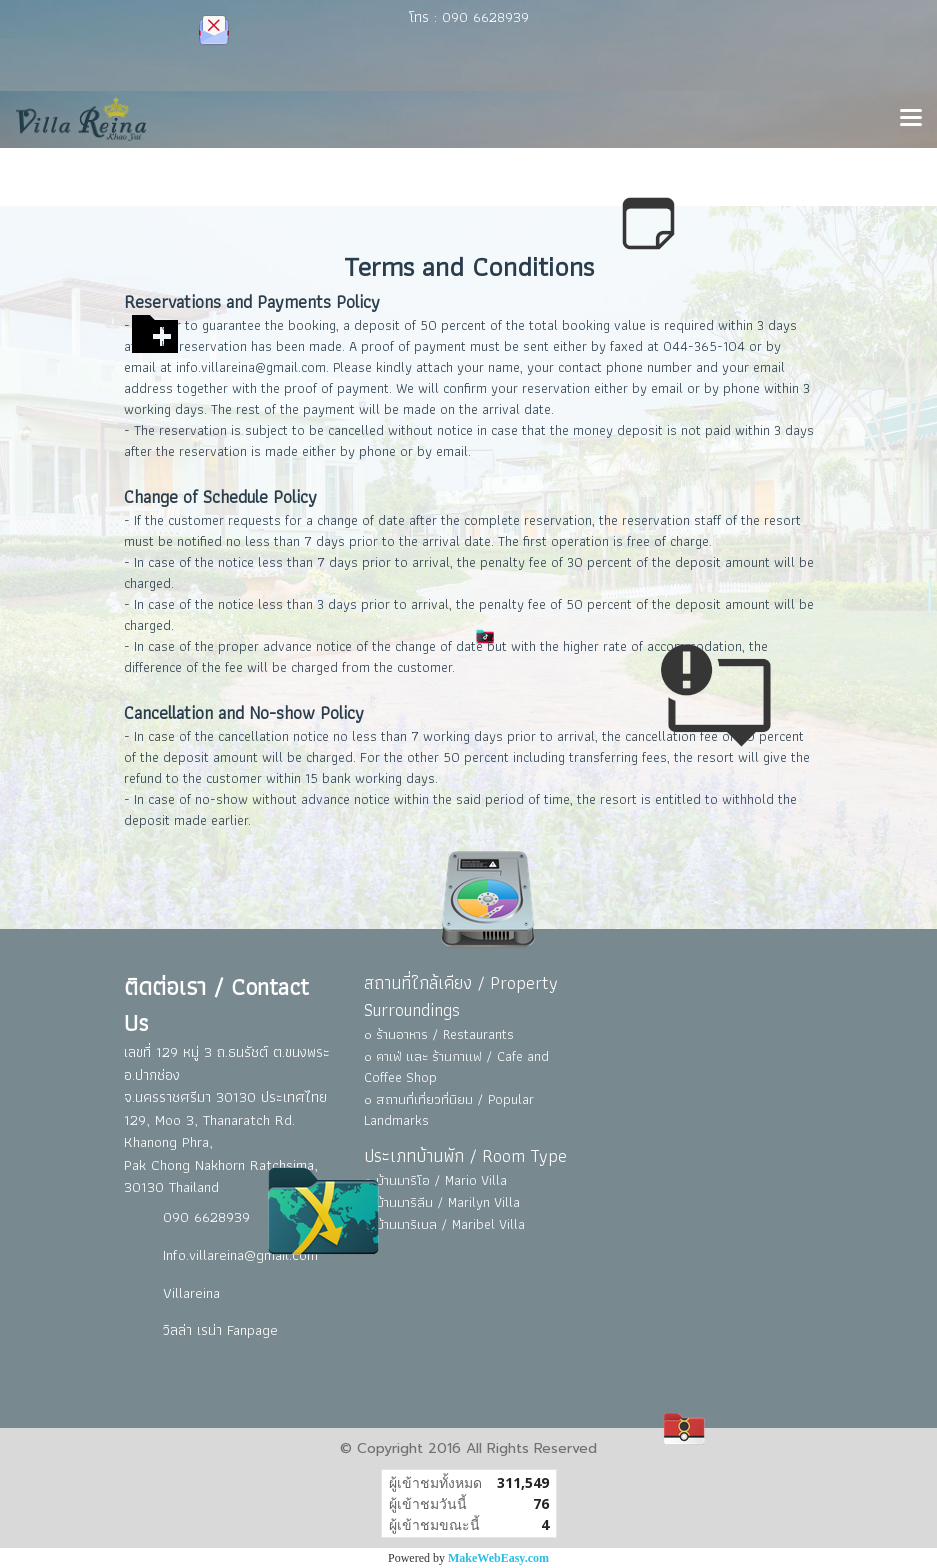 The image size is (937, 1568). I want to click on view disk partitions on a multi-partition drive, so click(488, 899).